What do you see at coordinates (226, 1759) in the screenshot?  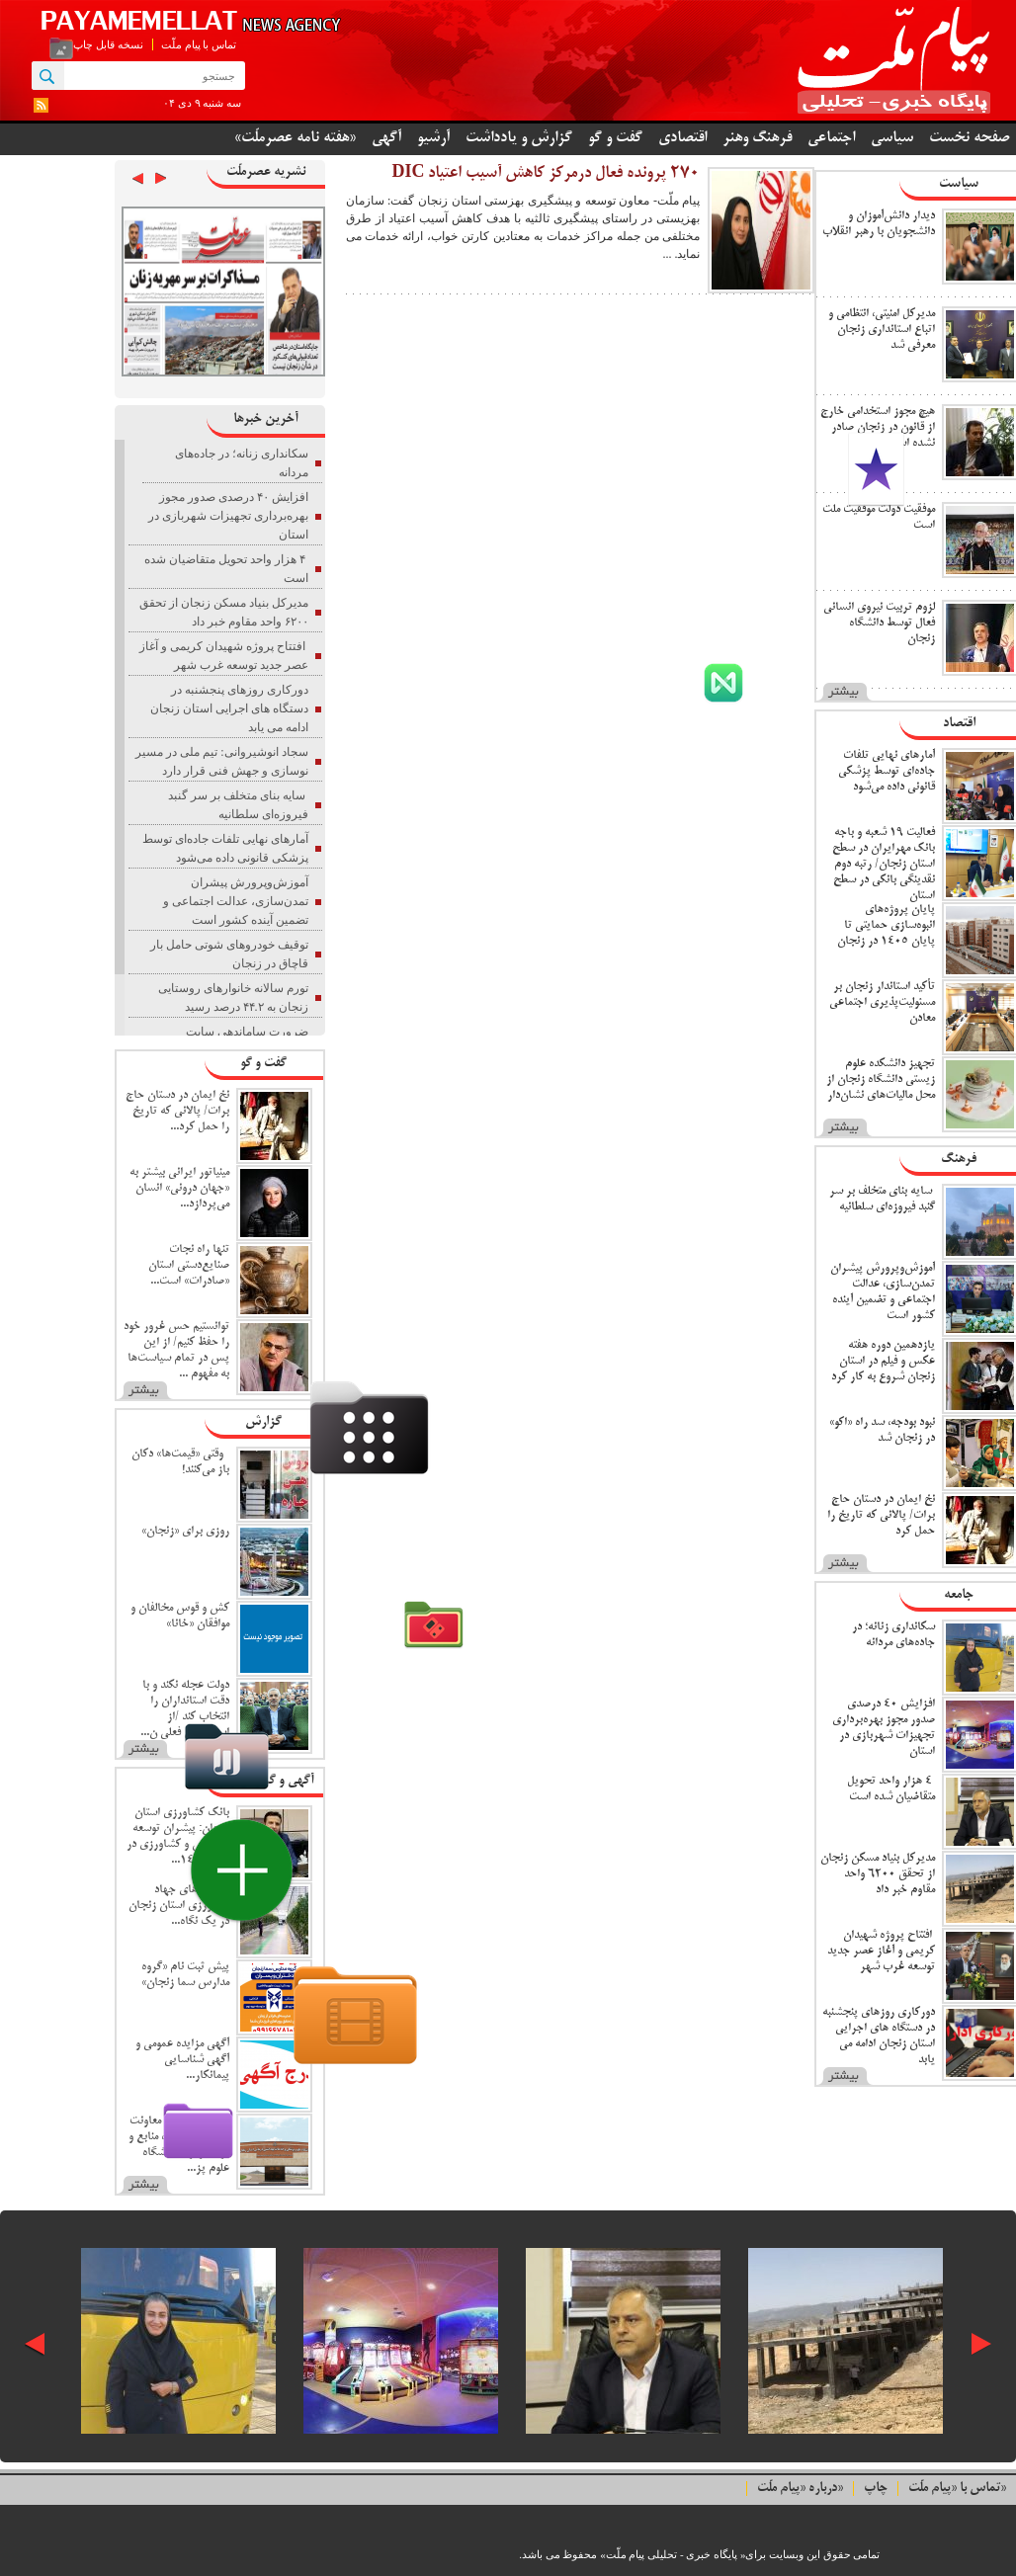 I see `open your indie music folder` at bounding box center [226, 1759].